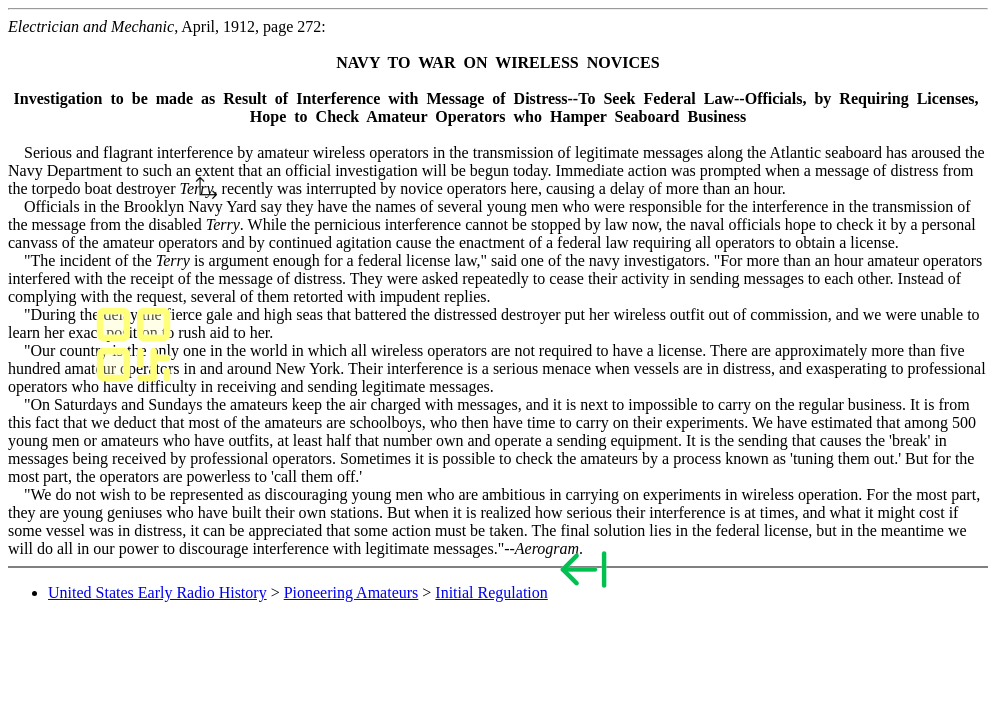 This screenshot has height=720, width=996. Describe the element at coordinates (205, 187) in the screenshot. I see `vector path or directional control point` at that location.